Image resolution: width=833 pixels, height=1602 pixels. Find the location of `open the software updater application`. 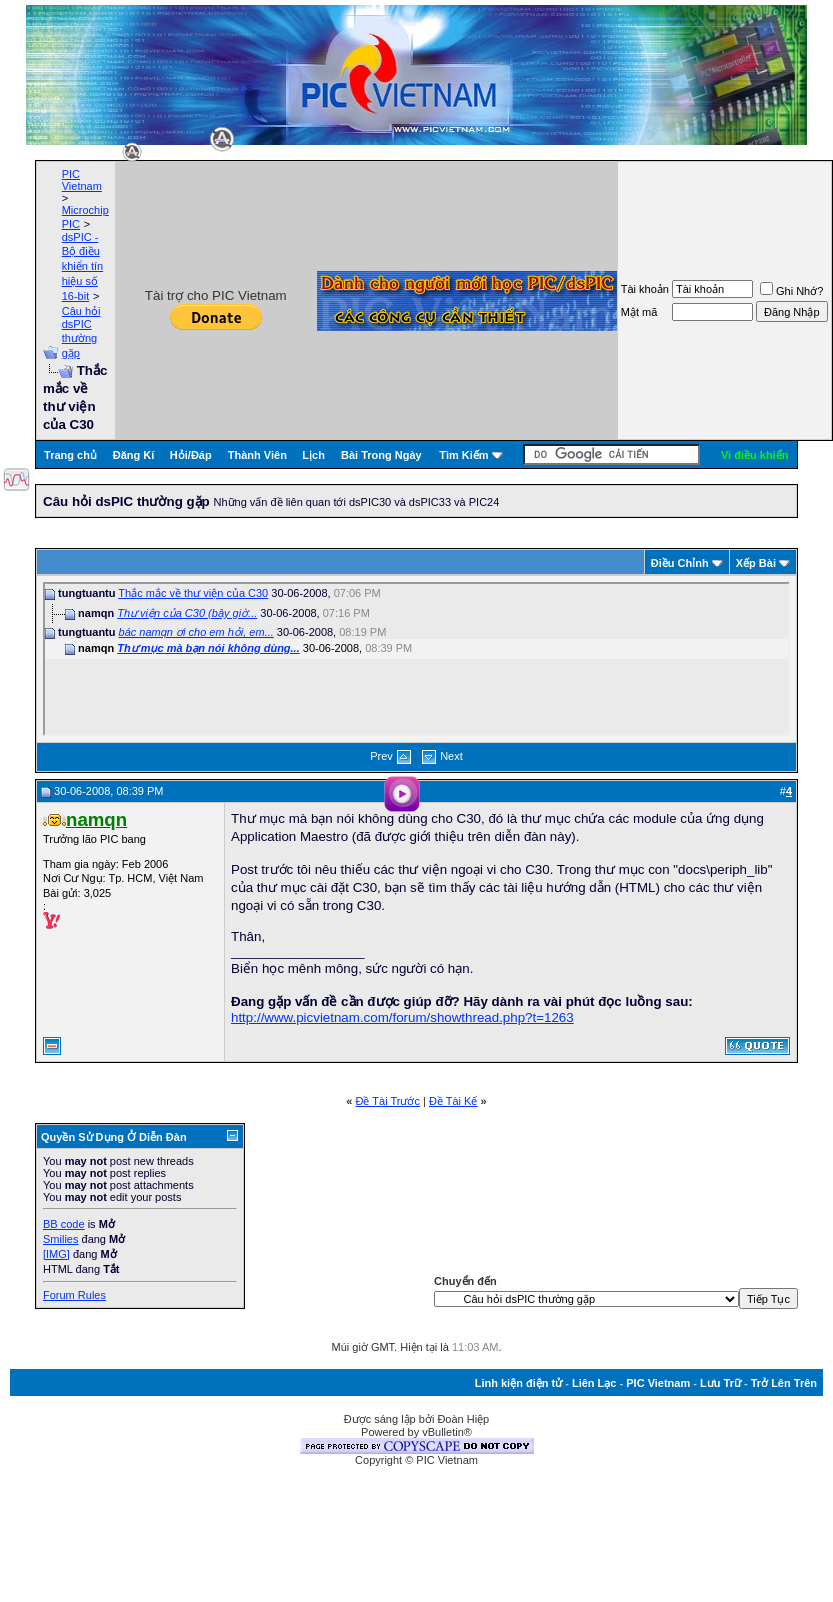

open the software updater application is located at coordinates (132, 152).